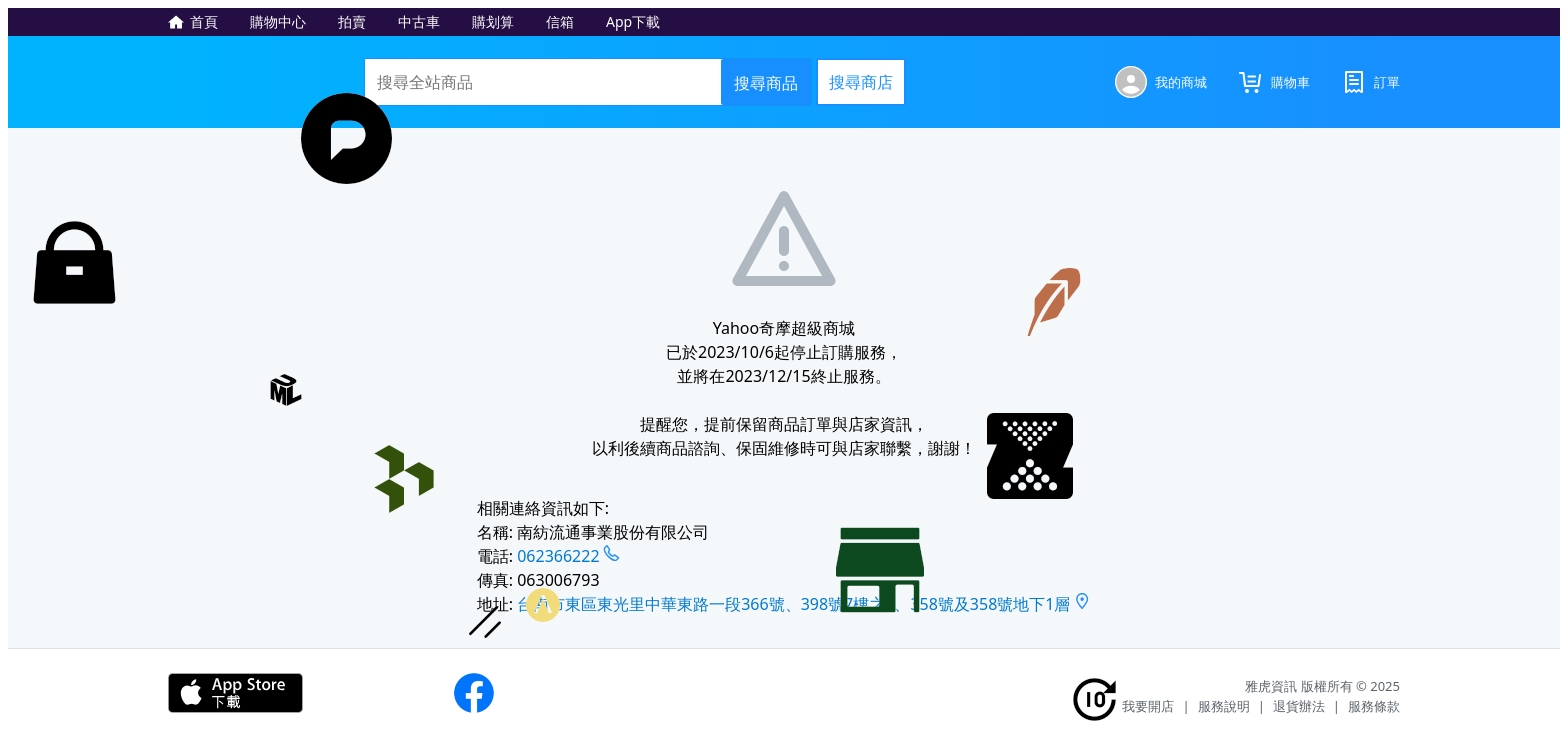  What do you see at coordinates (404, 479) in the screenshot?
I see `open dovetail app` at bounding box center [404, 479].